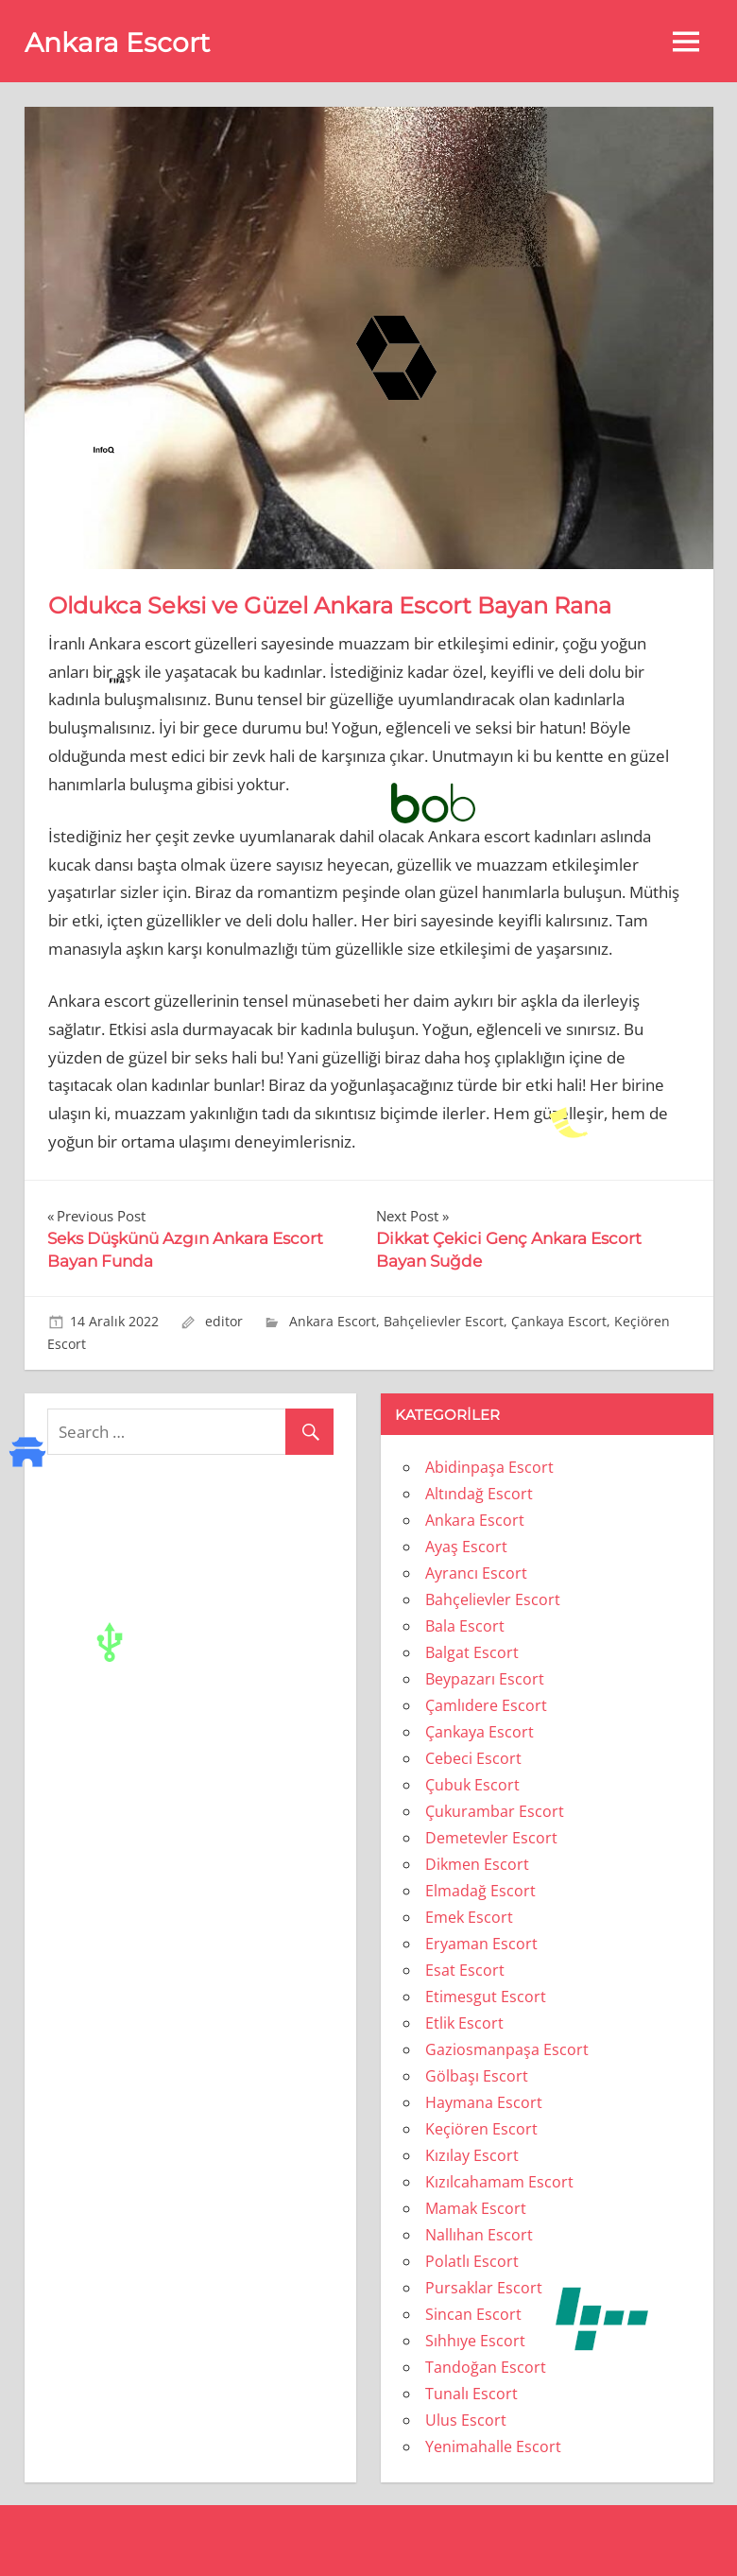  What do you see at coordinates (110, 1642) in the screenshot?
I see `connect a USB device` at bounding box center [110, 1642].